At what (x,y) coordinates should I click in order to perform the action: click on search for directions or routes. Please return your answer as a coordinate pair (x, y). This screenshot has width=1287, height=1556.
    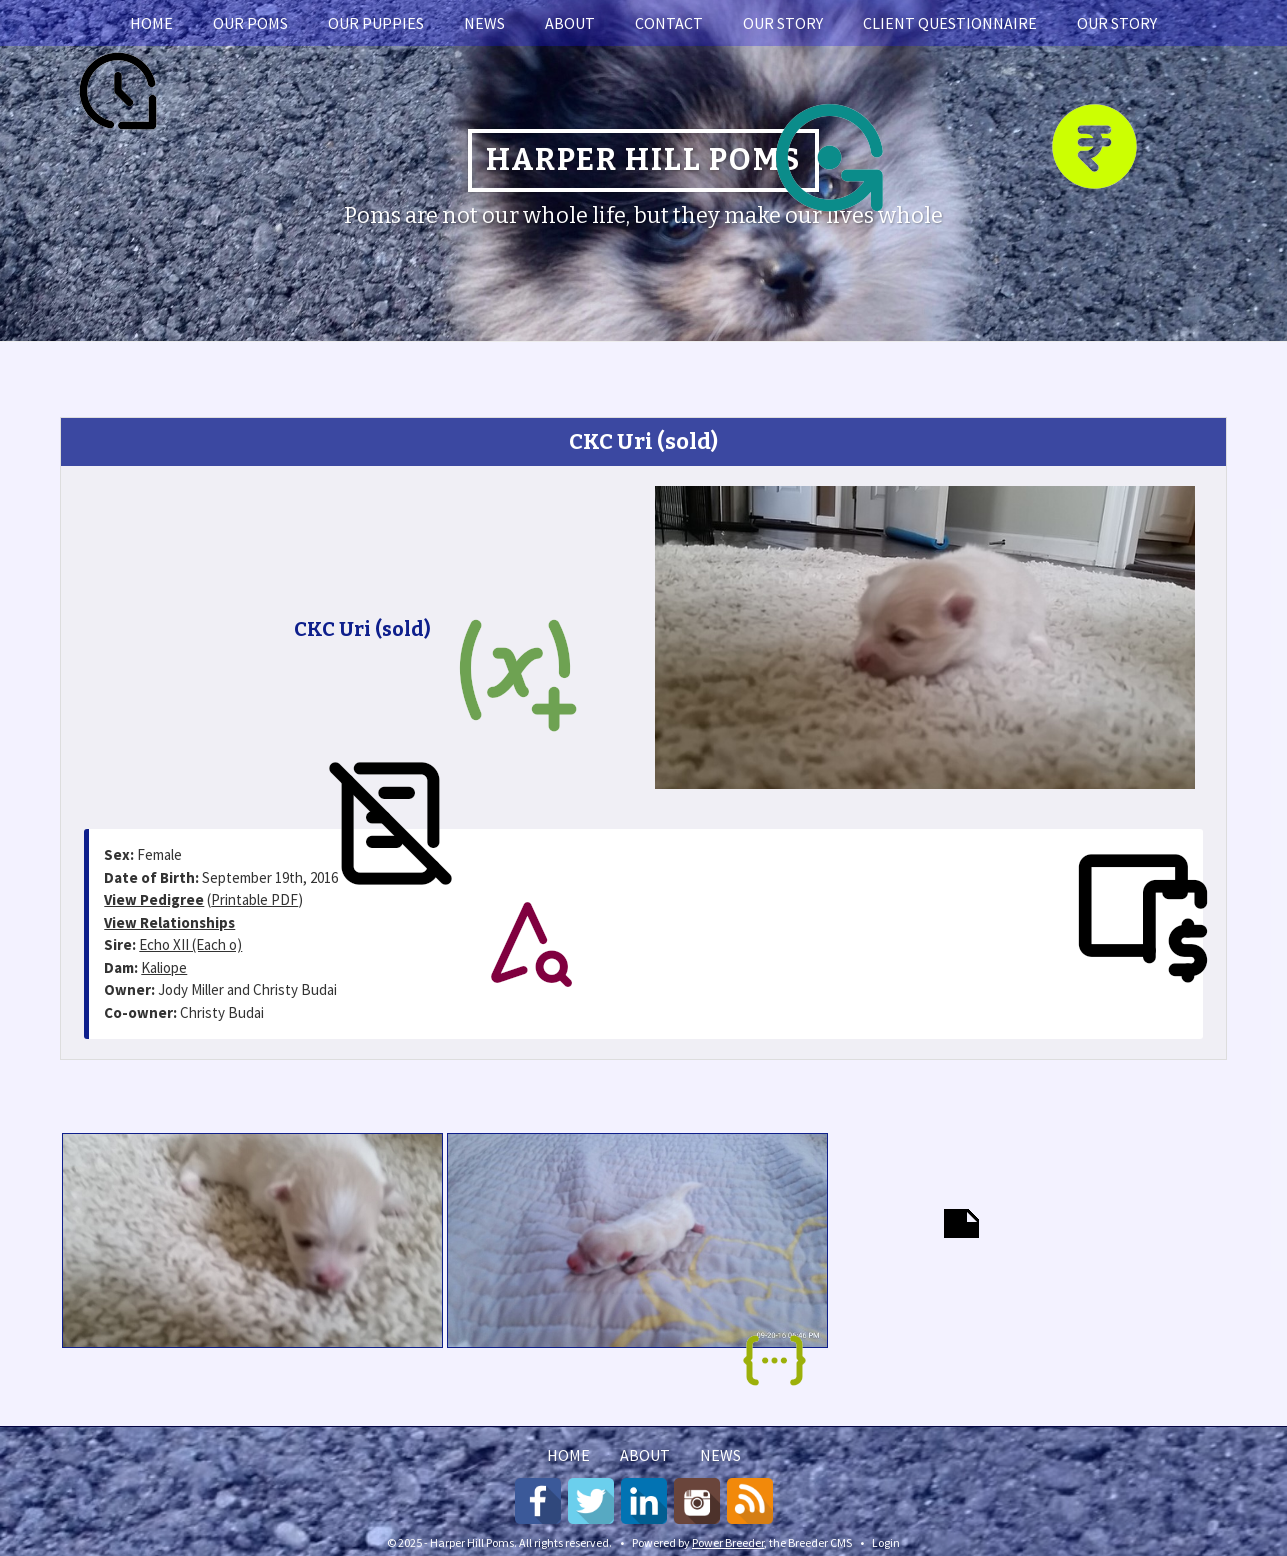
    Looking at the image, I should click on (527, 942).